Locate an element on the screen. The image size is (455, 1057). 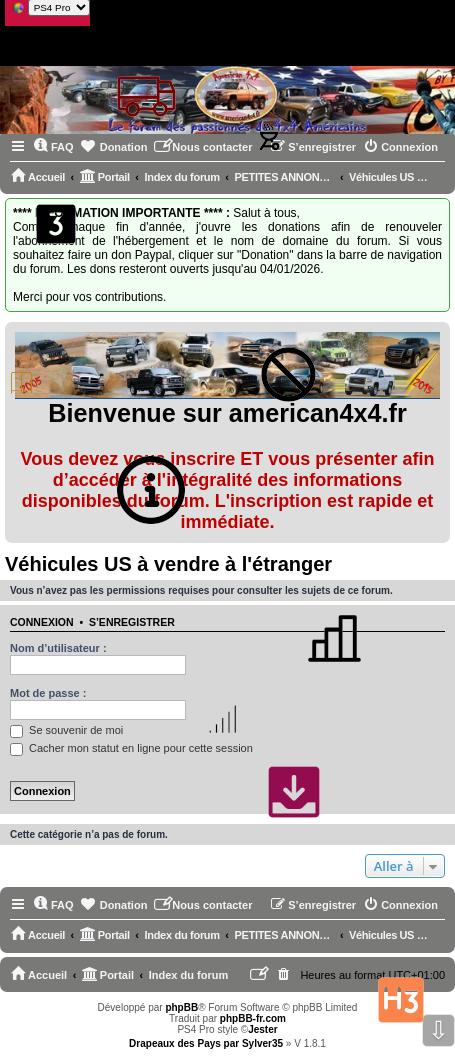
access storage lockers is located at coordinates (21, 382).